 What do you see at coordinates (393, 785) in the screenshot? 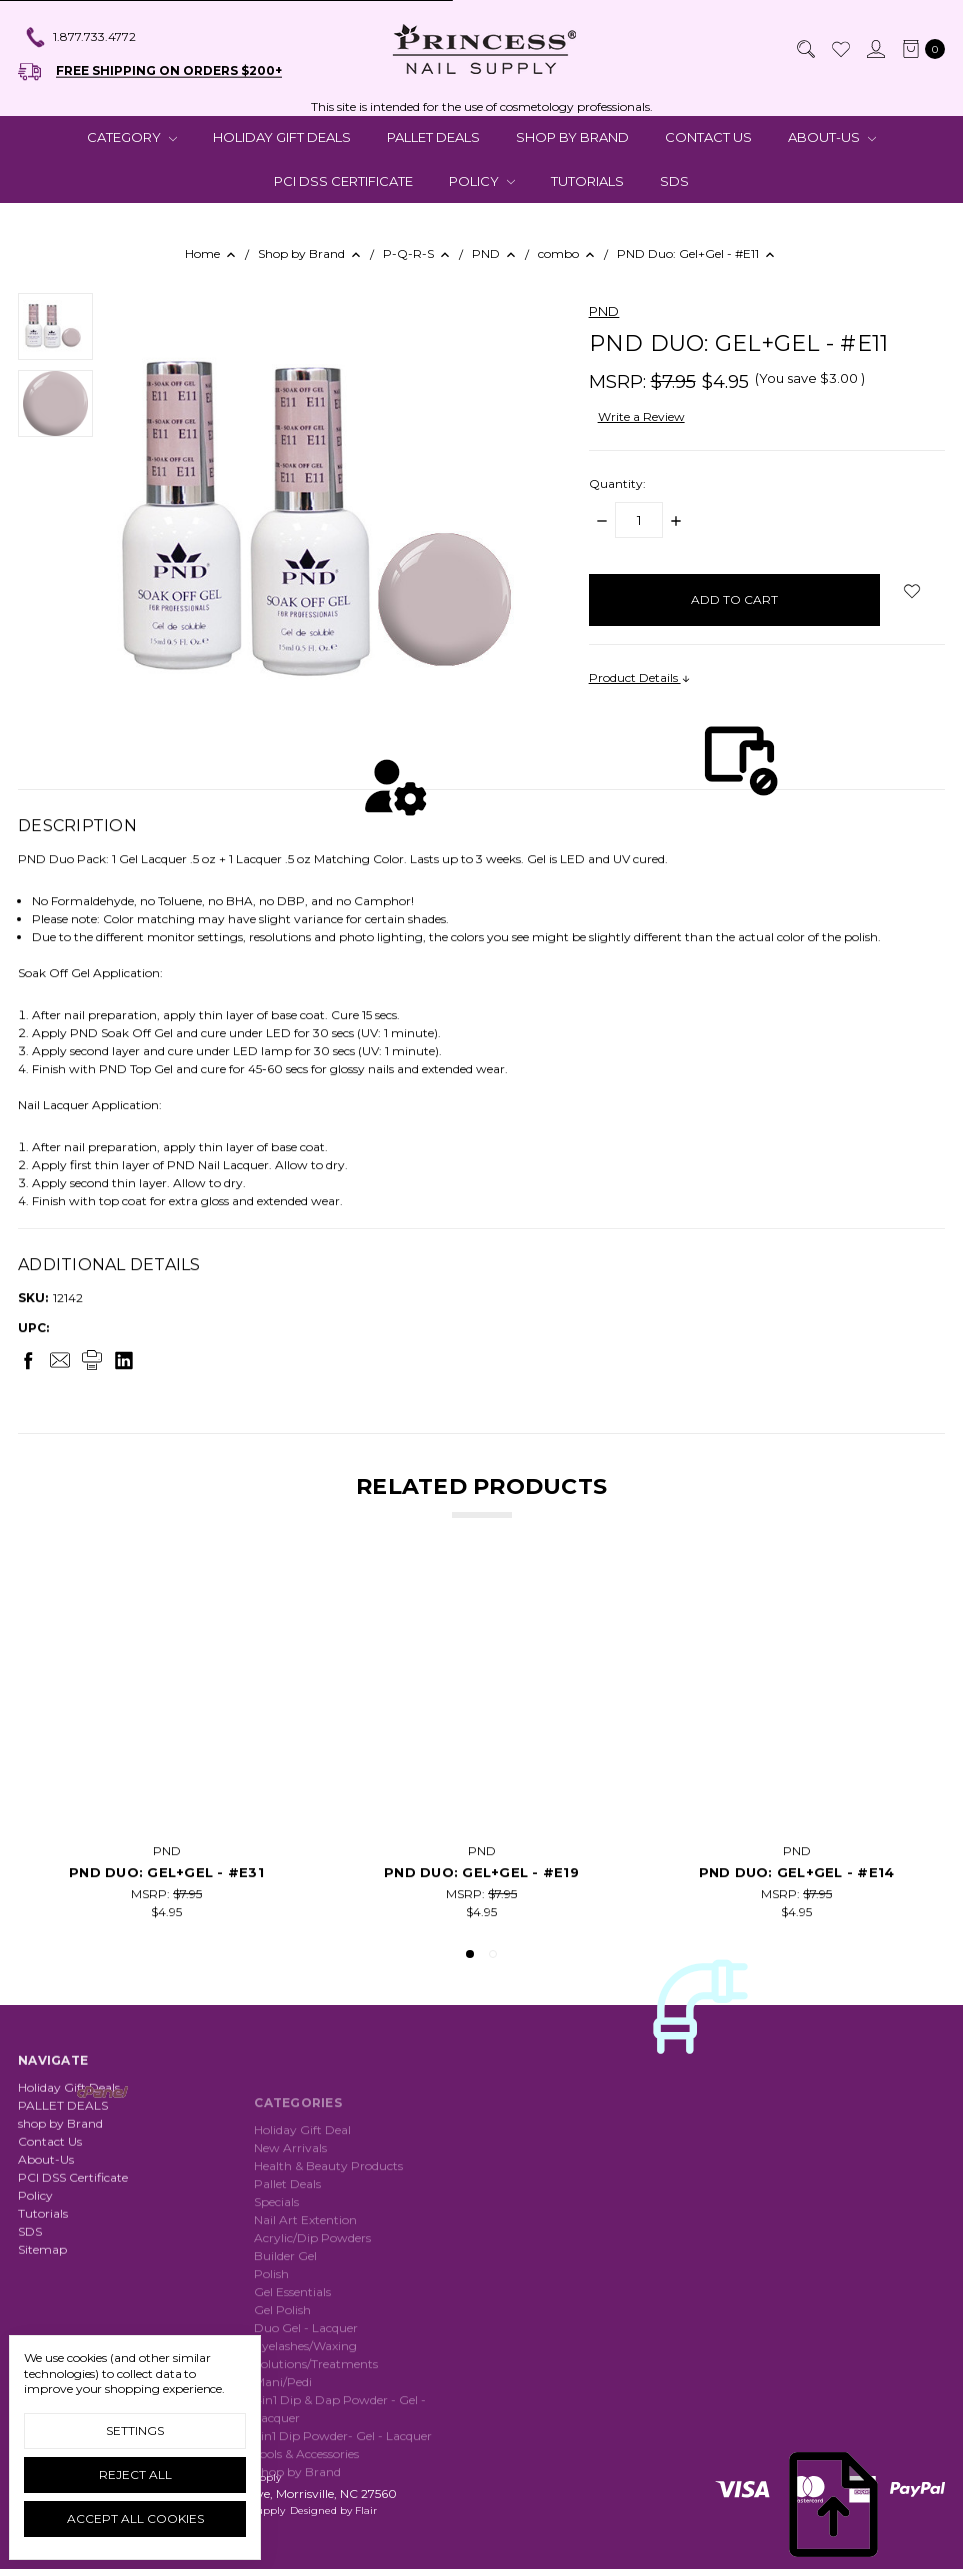
I see `access user settings or preferences` at bounding box center [393, 785].